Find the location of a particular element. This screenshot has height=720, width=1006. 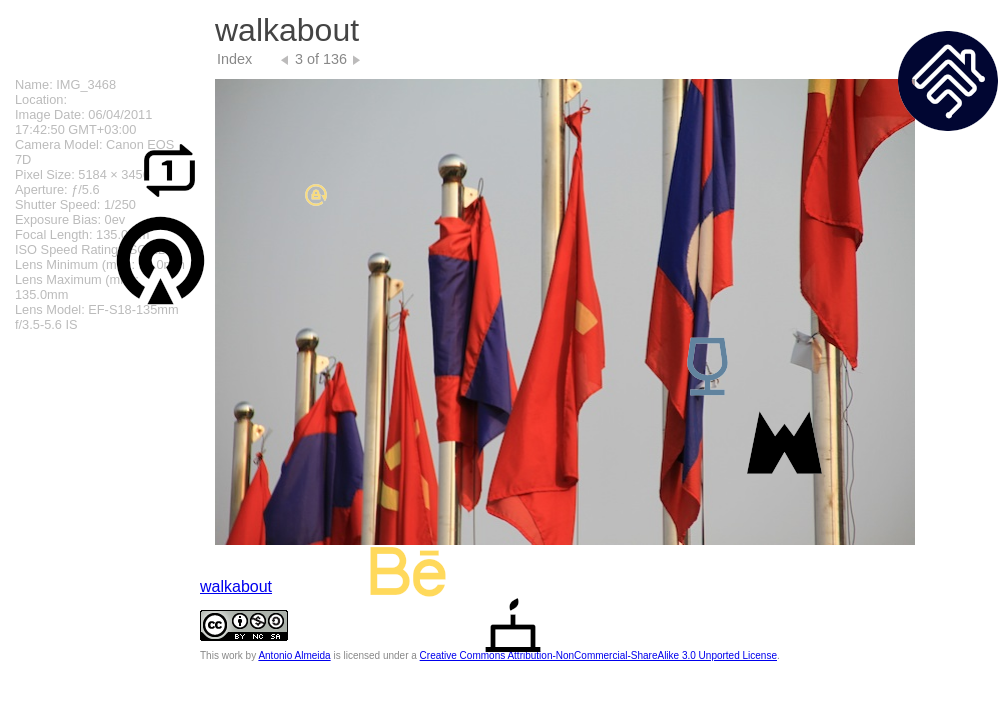

view birthday or celebration notifications is located at coordinates (513, 627).